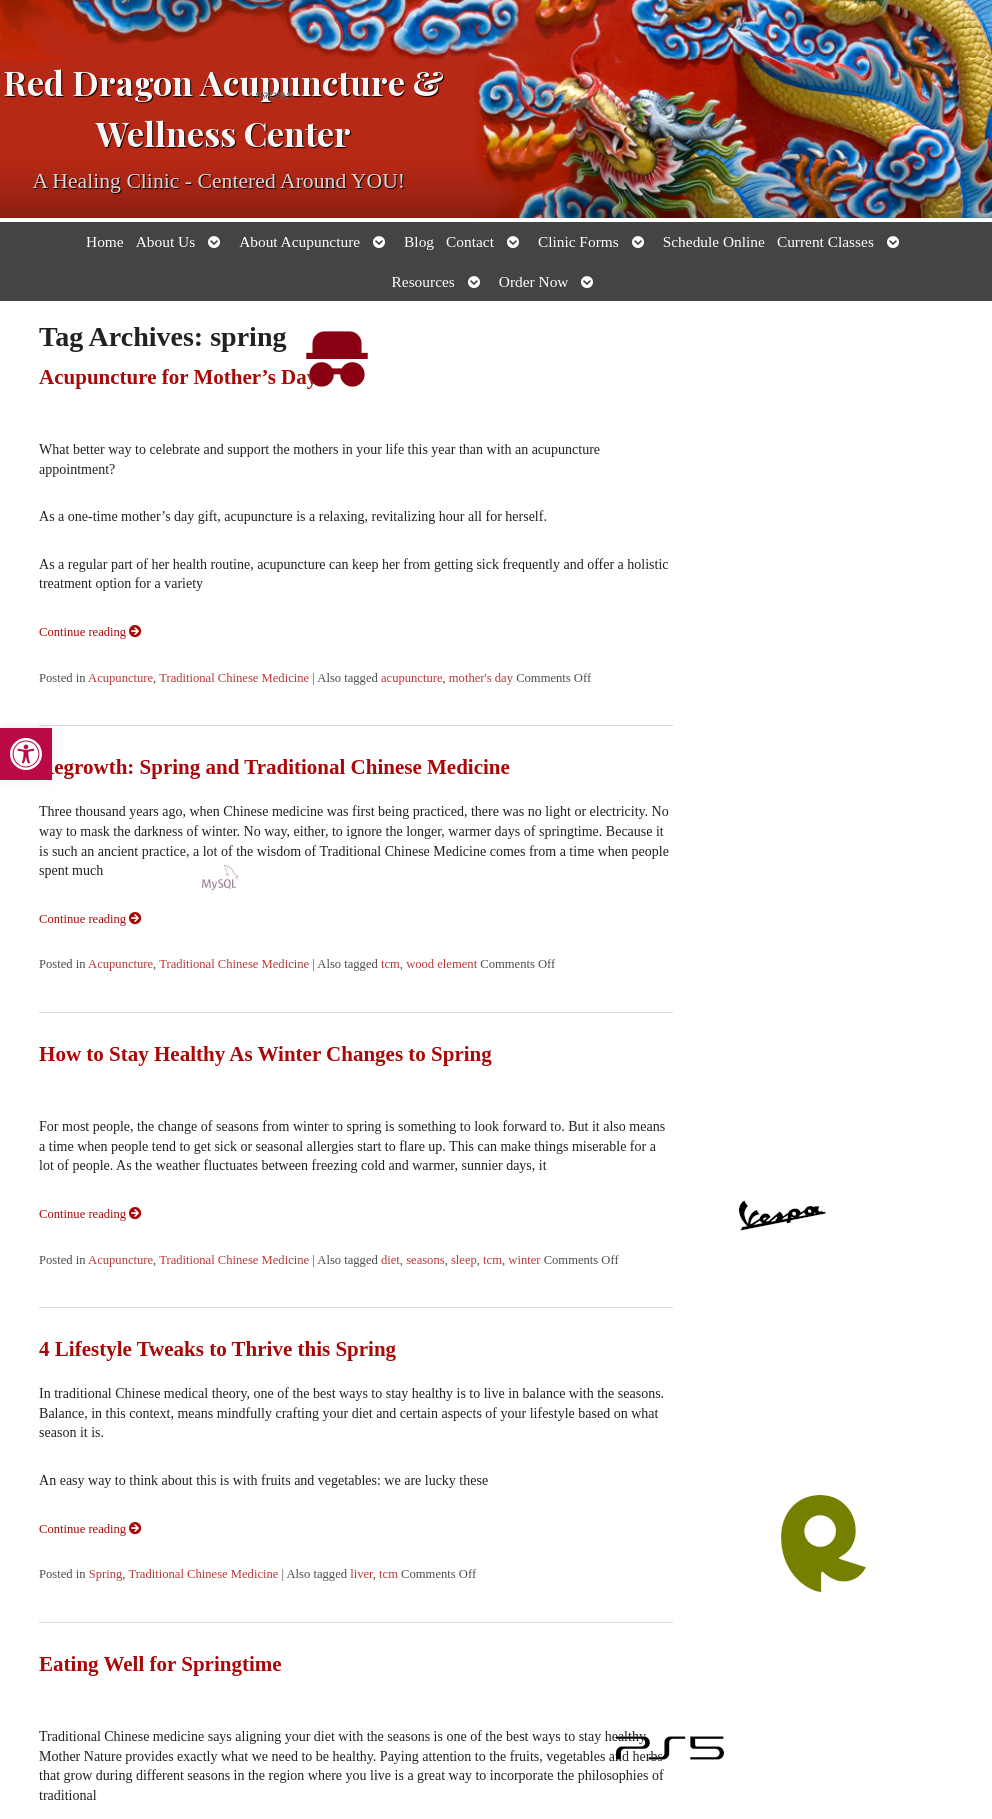 The image size is (992, 1819). I want to click on open the Rapid API platform, so click(823, 1543).